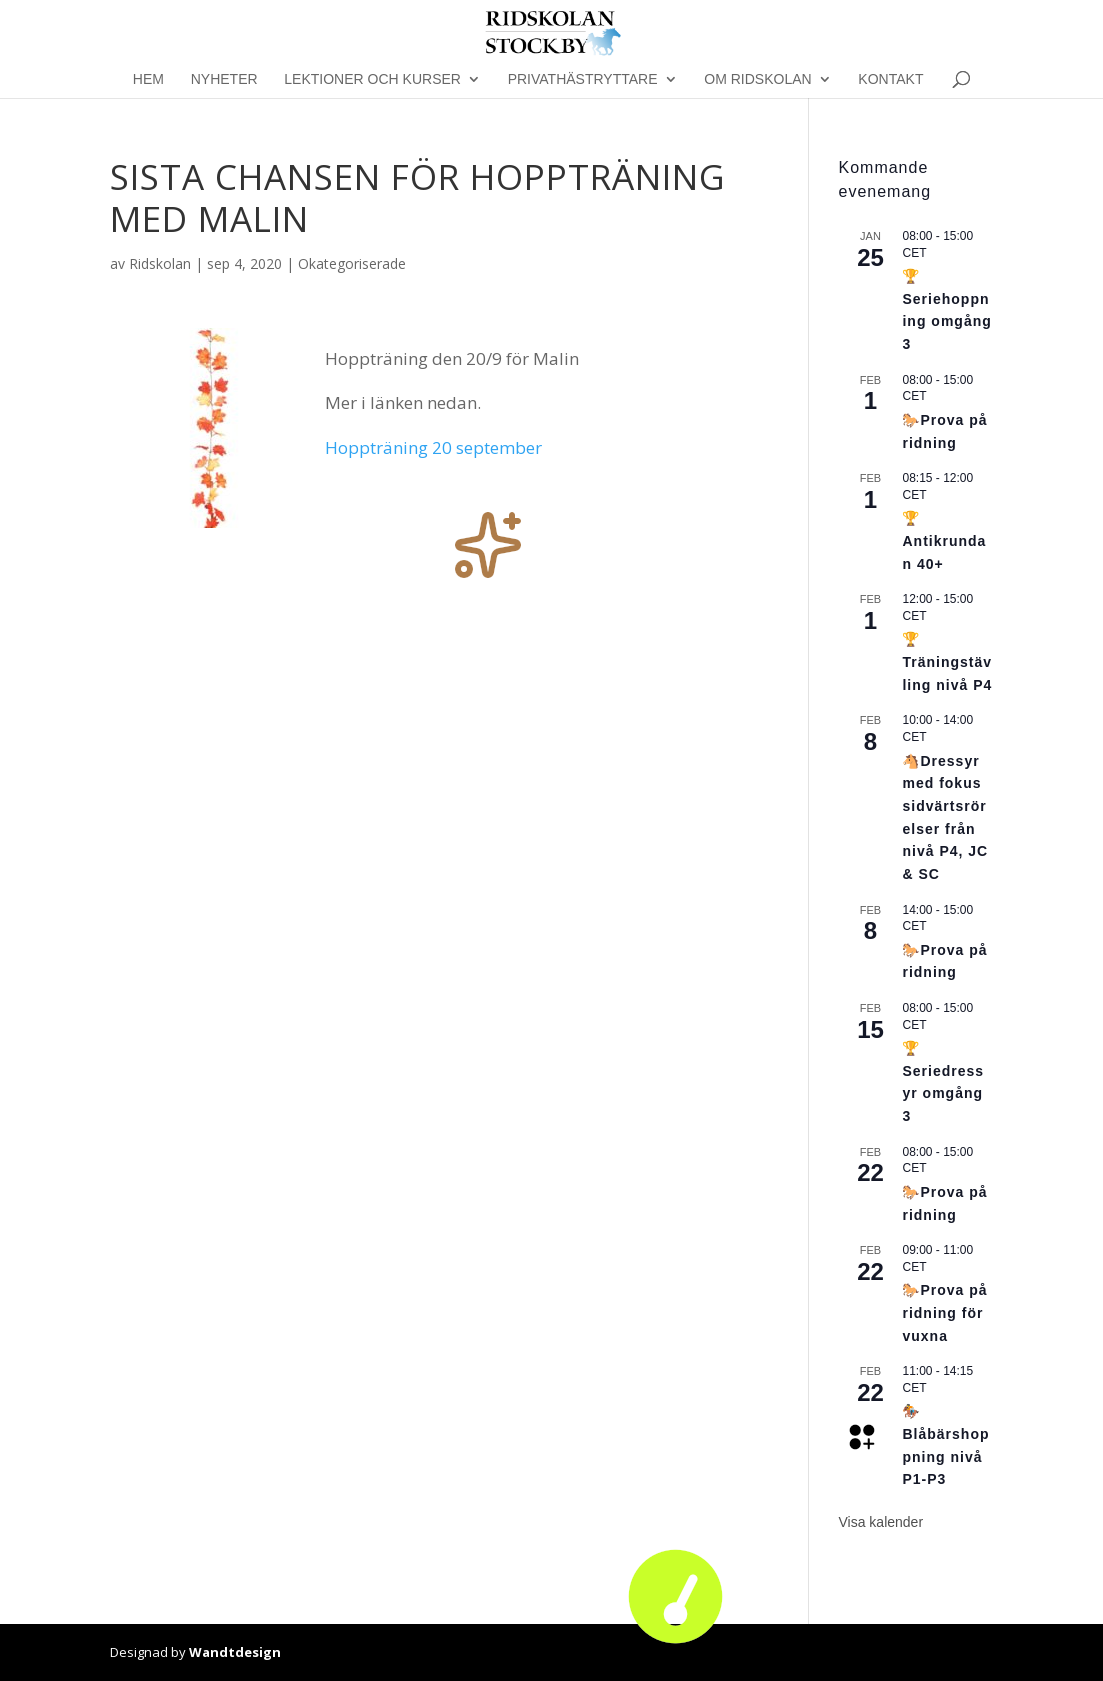  I want to click on view performance or speed metrics, so click(675, 1596).